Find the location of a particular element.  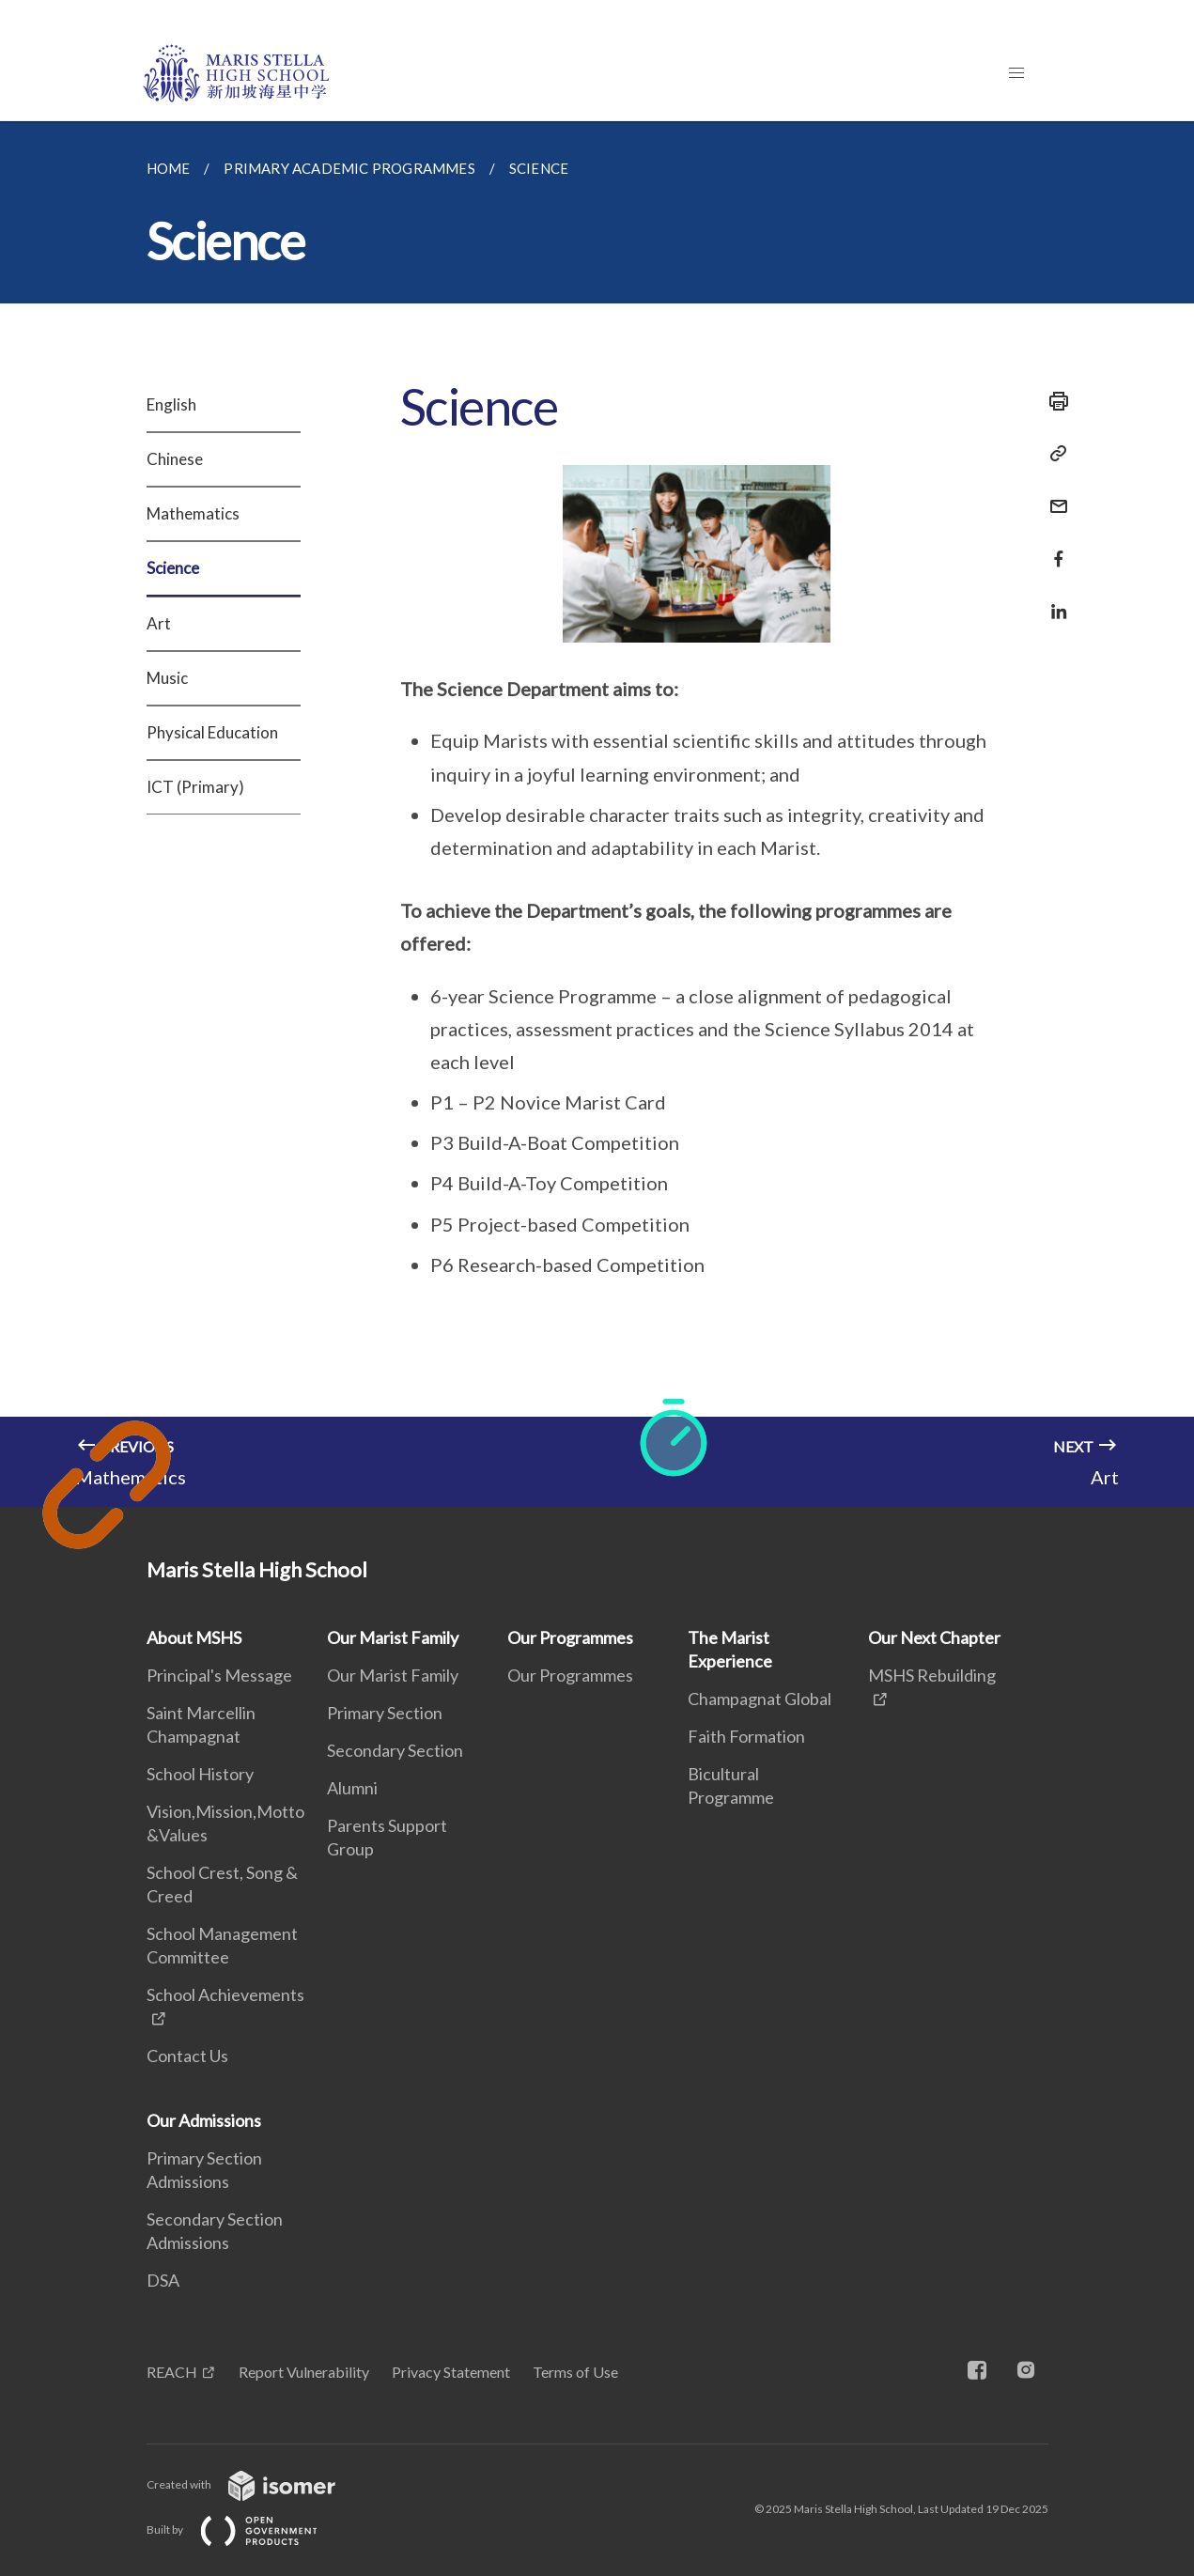

set a countdown timer is located at coordinates (674, 1440).